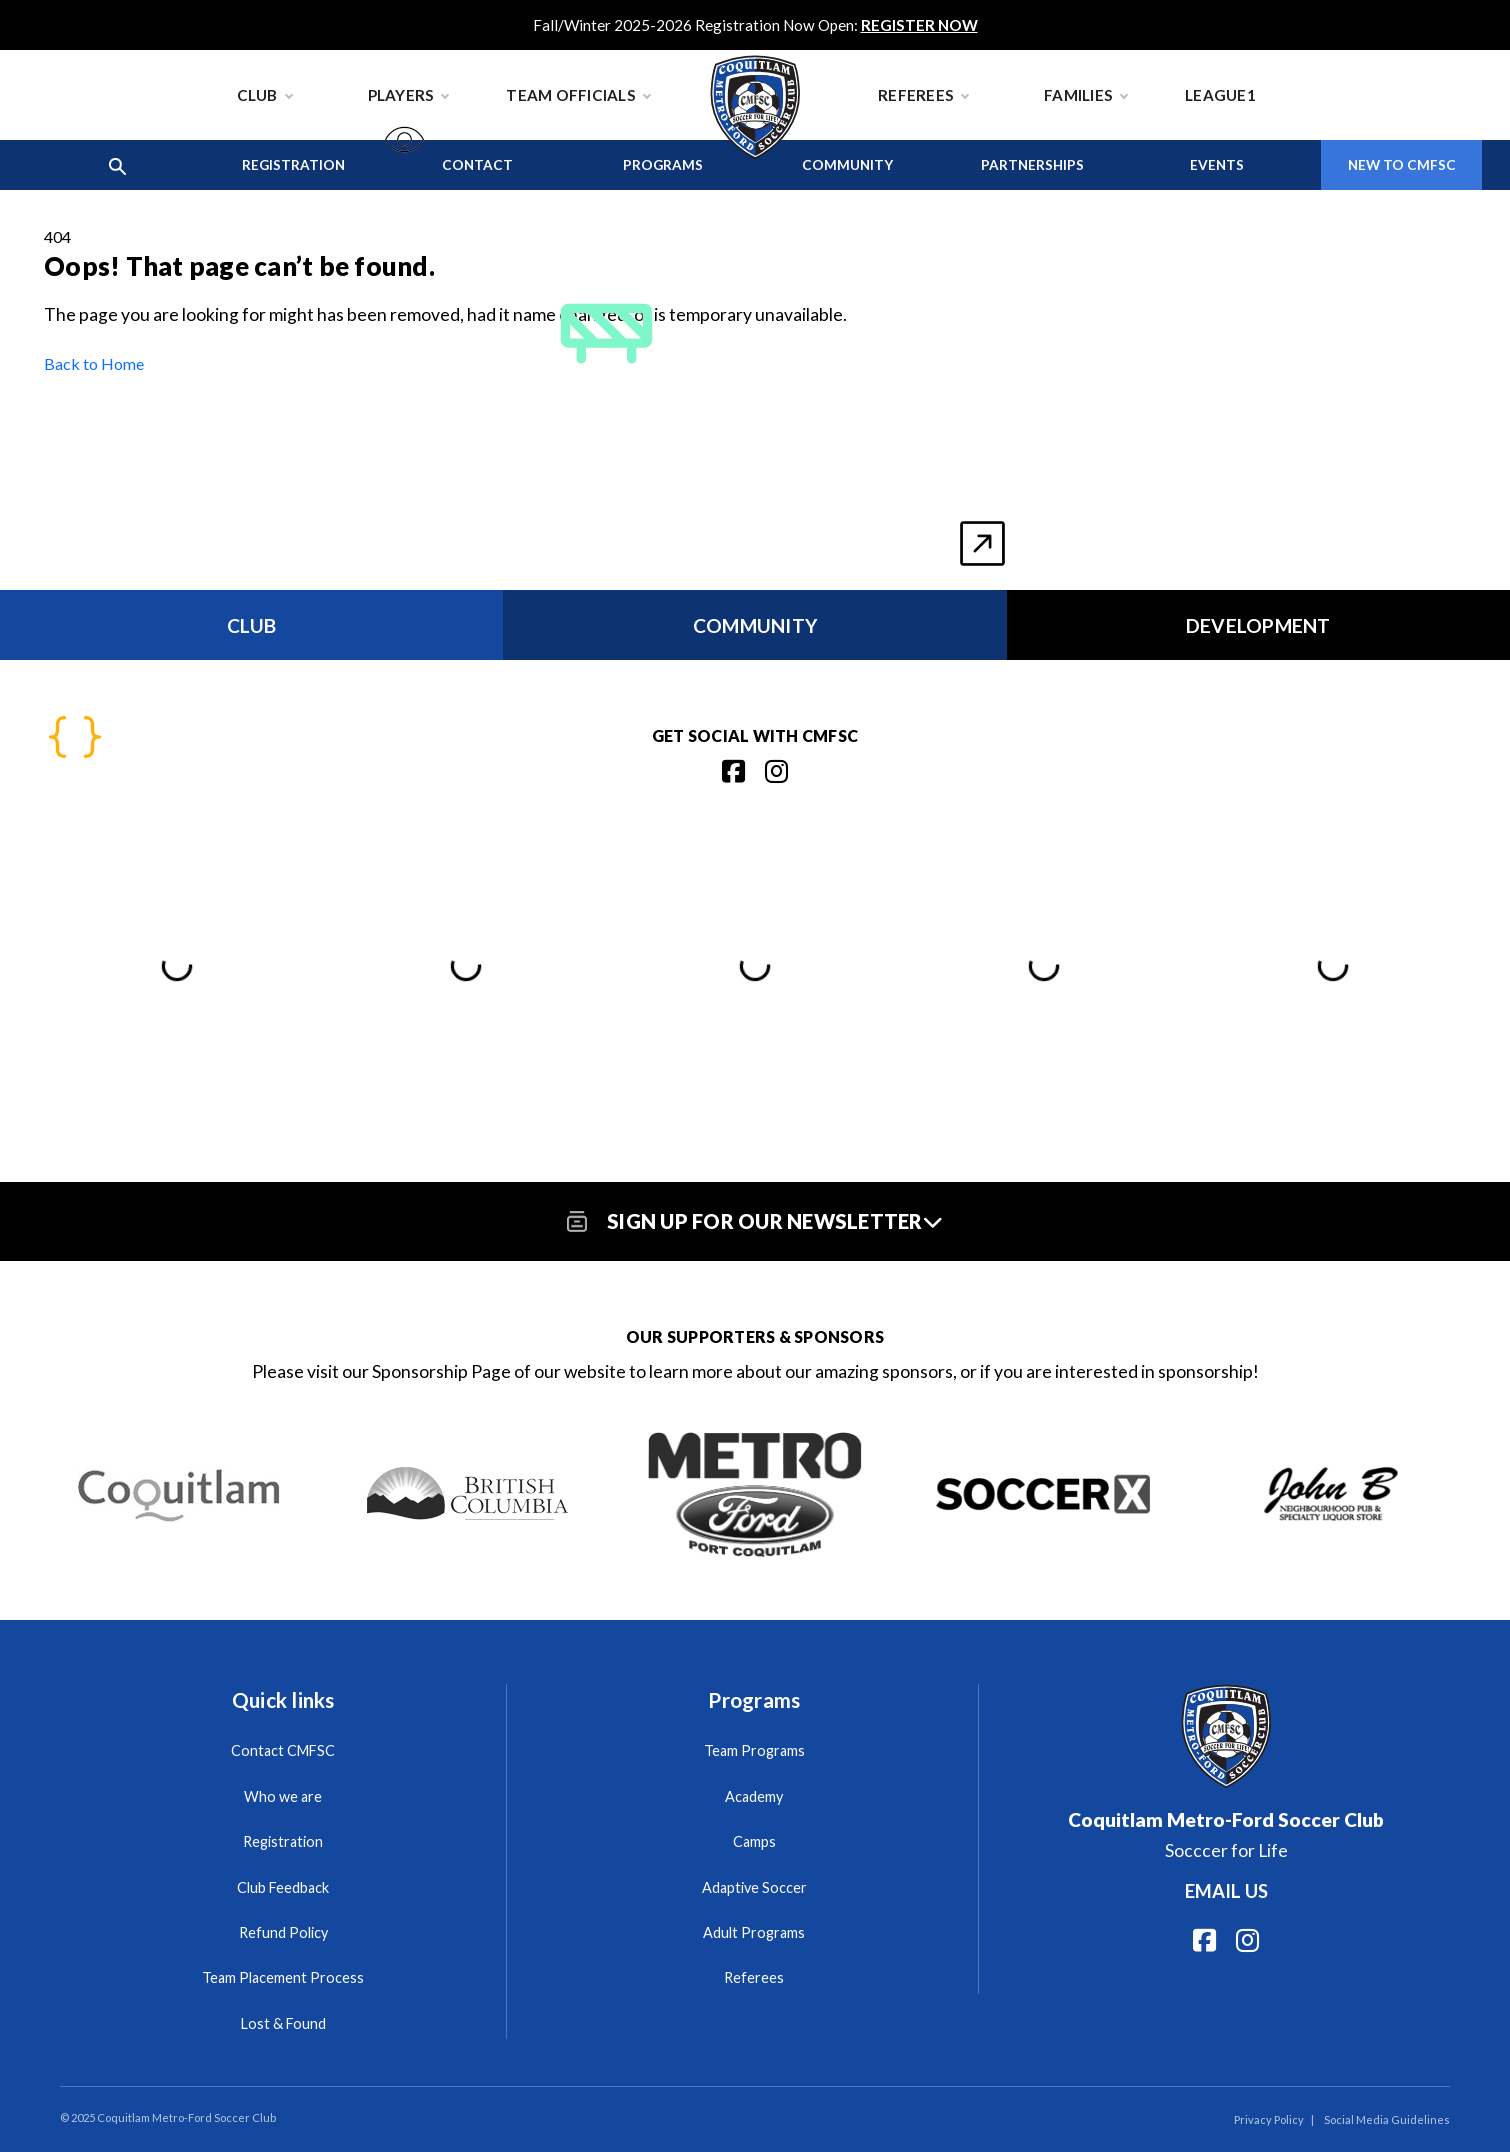 Image resolution: width=1510 pixels, height=2152 pixels. What do you see at coordinates (982, 543) in the screenshot?
I see `open link in new window` at bounding box center [982, 543].